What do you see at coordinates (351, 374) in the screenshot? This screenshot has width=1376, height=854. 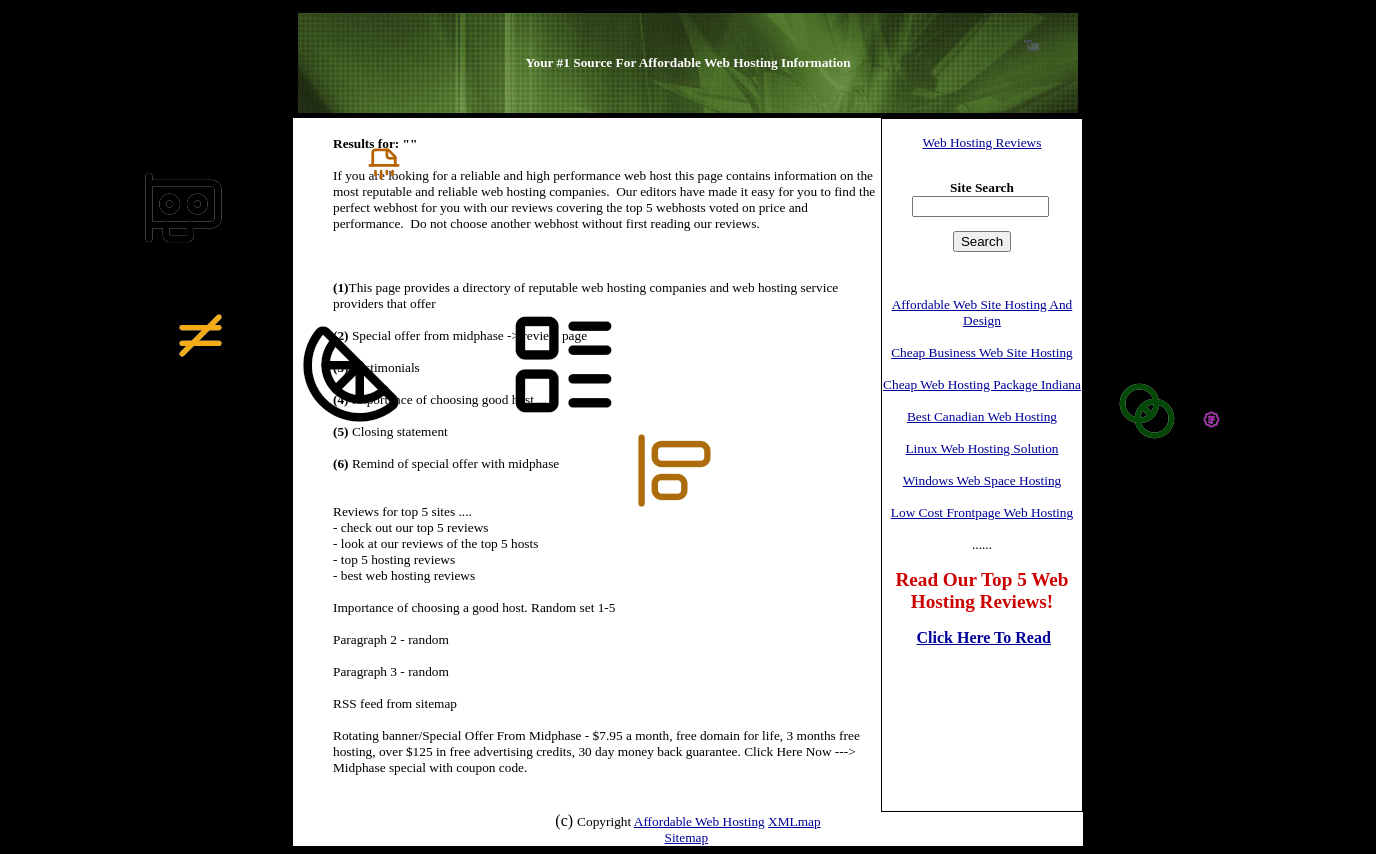 I see `indicates citrus or fruit-related content` at bounding box center [351, 374].